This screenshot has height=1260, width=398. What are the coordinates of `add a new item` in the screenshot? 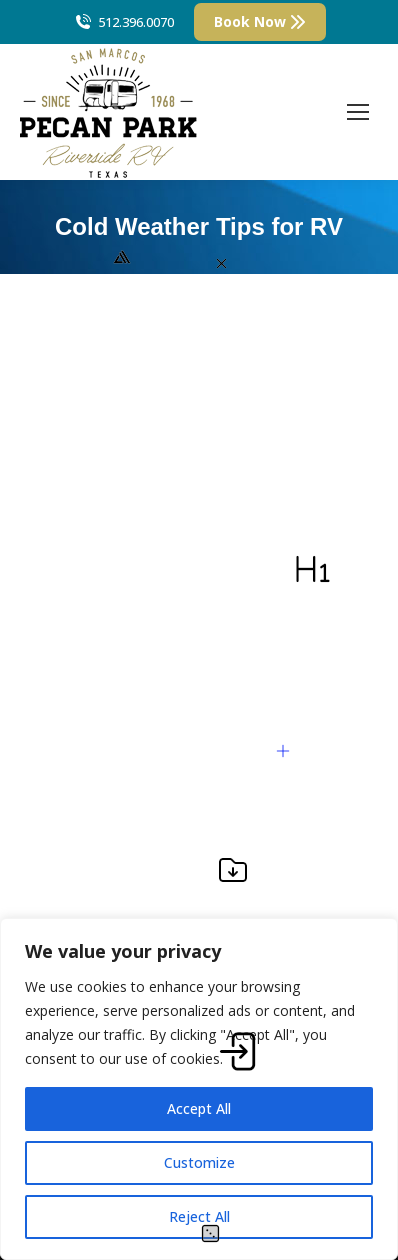 It's located at (283, 751).